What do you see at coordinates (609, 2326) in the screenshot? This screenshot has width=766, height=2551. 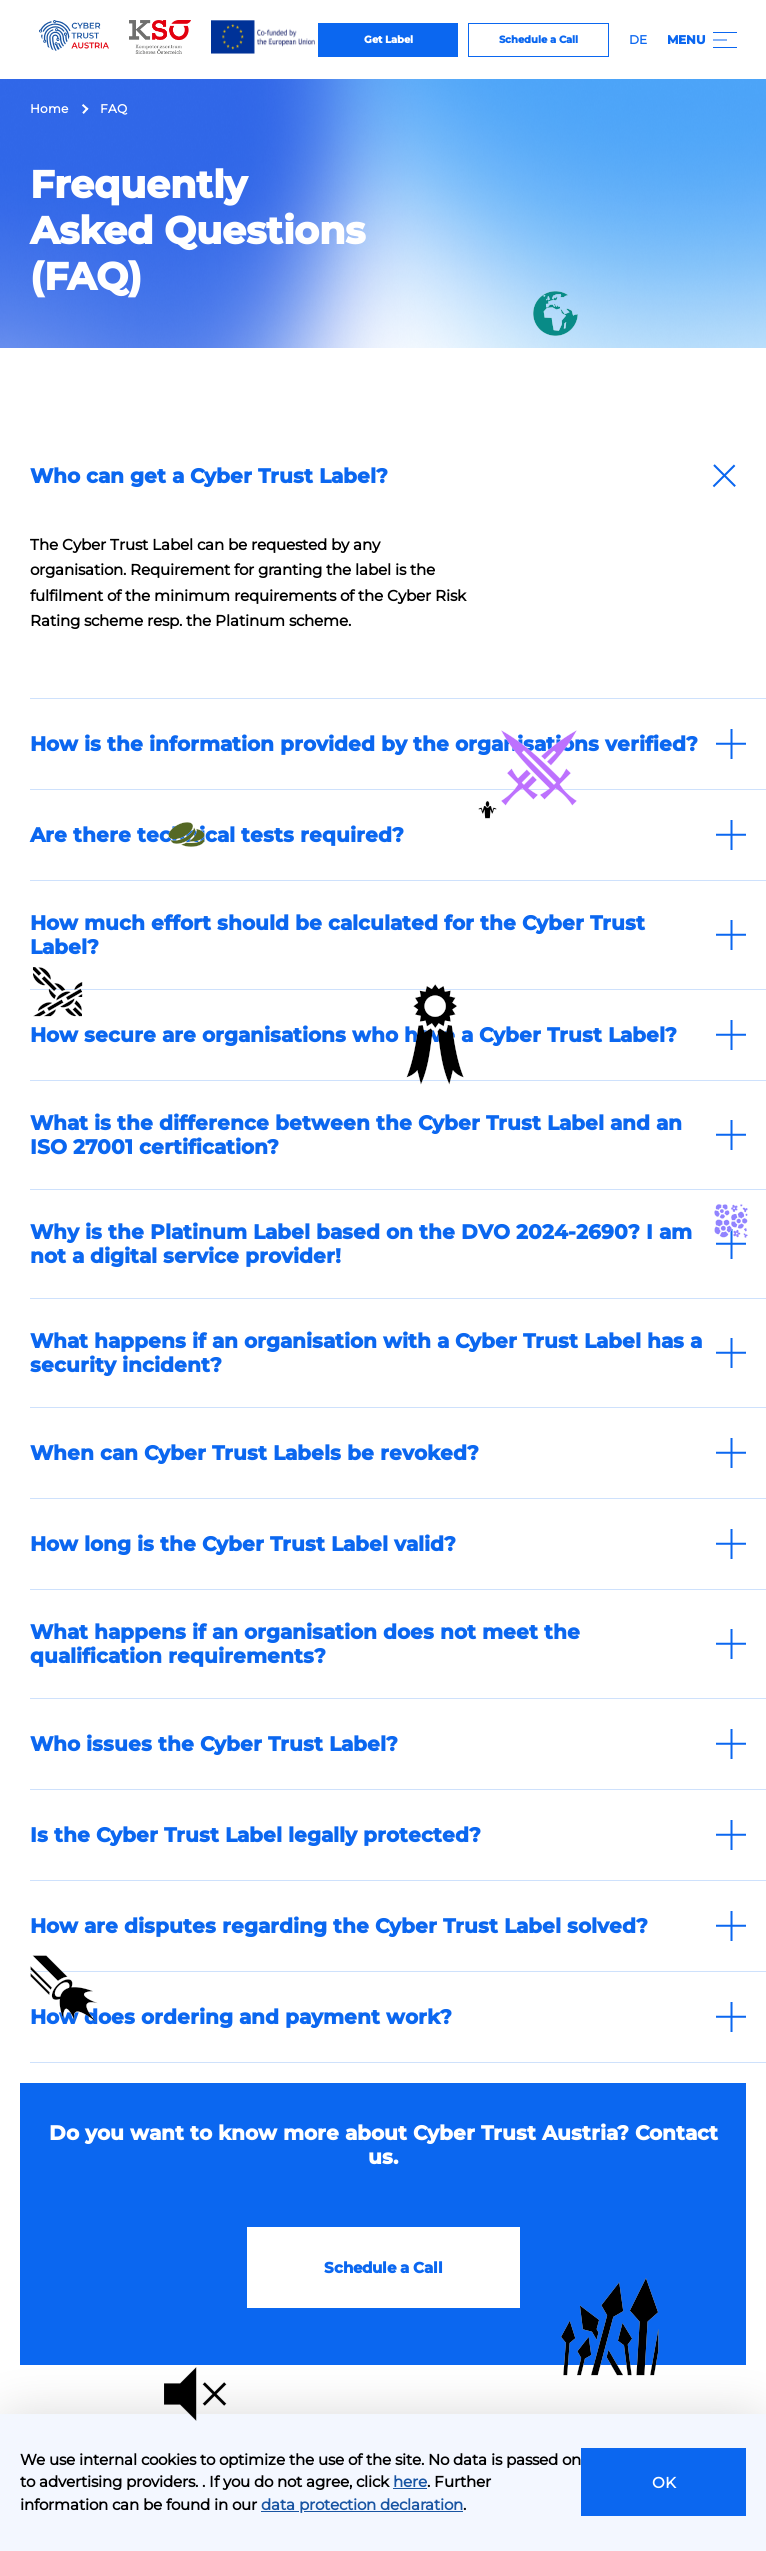 I see `select spear weapon type` at bounding box center [609, 2326].